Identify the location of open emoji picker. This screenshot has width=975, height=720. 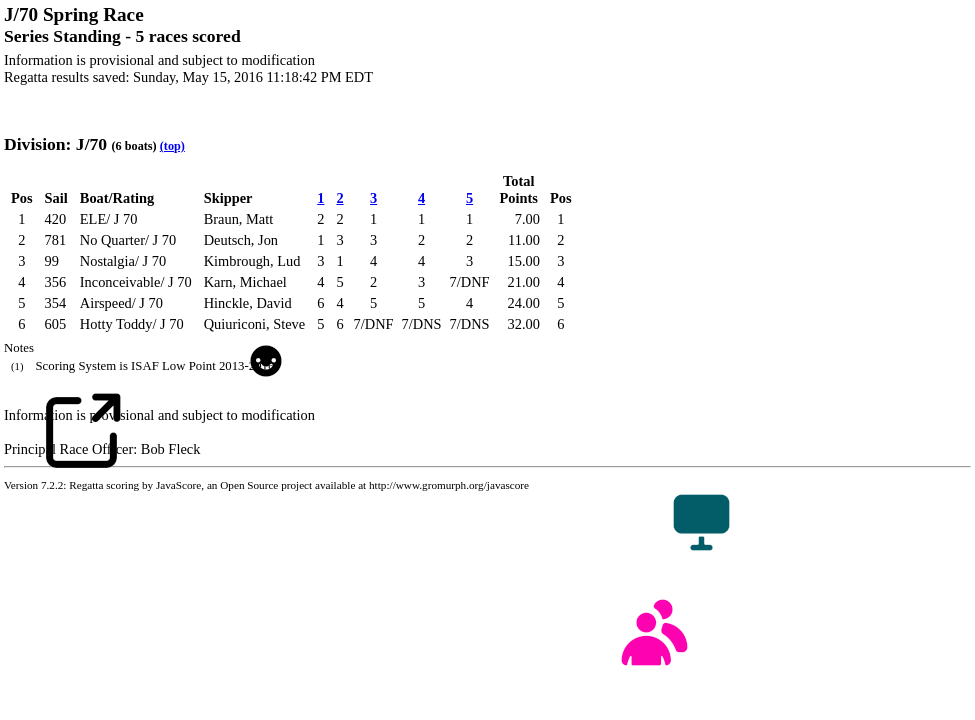
(266, 361).